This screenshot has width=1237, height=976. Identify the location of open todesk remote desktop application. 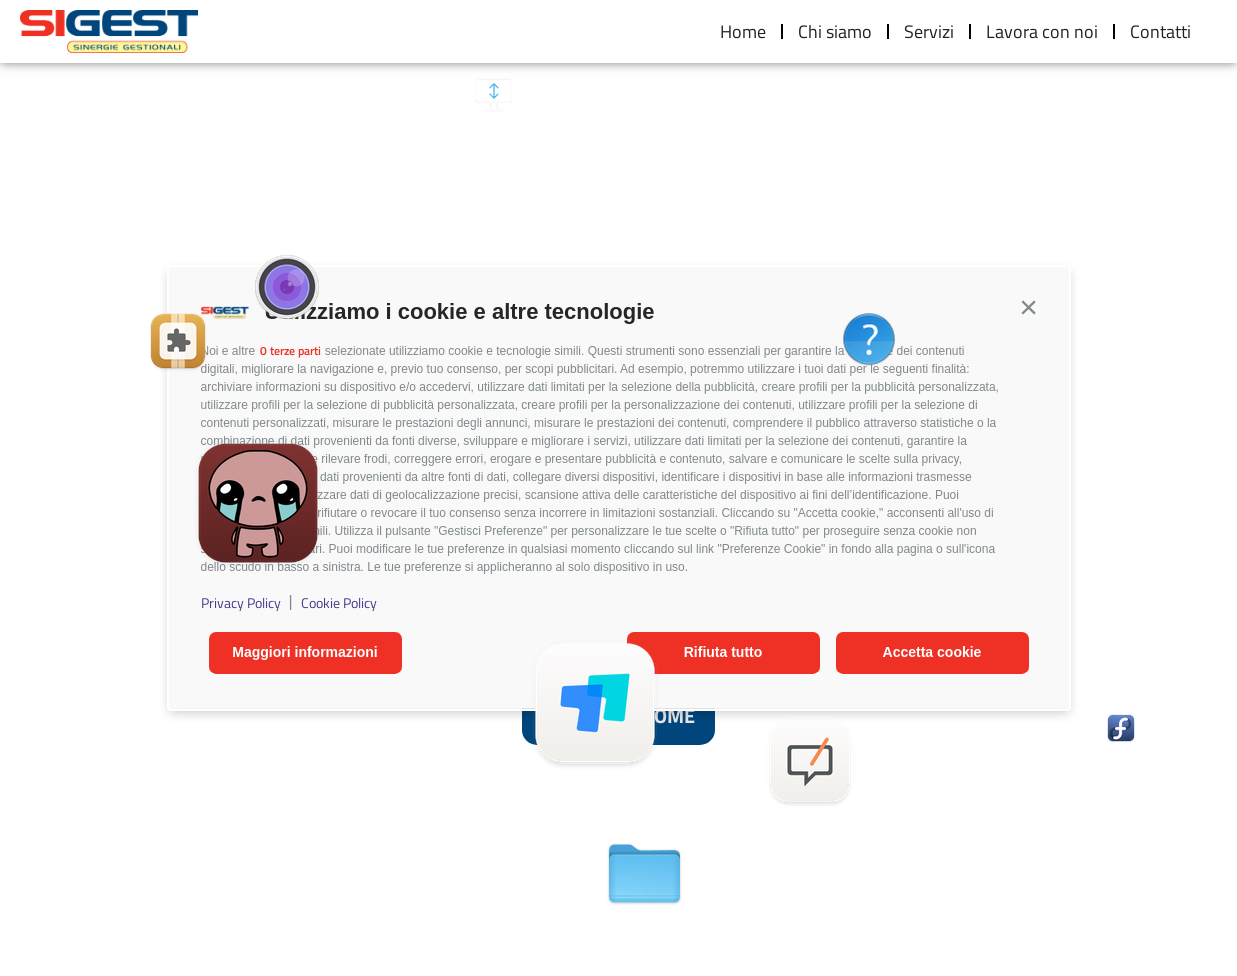
(595, 703).